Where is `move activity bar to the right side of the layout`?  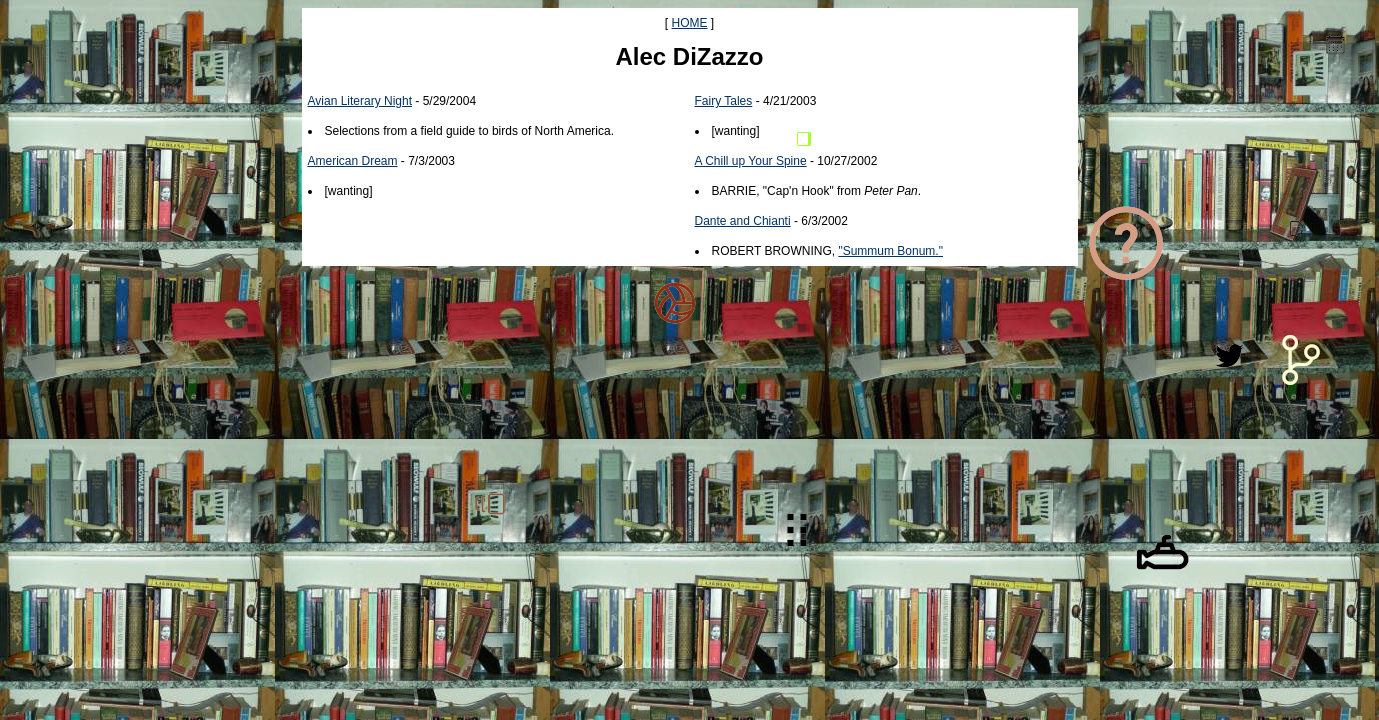 move activity bar to the right side of the layout is located at coordinates (804, 139).